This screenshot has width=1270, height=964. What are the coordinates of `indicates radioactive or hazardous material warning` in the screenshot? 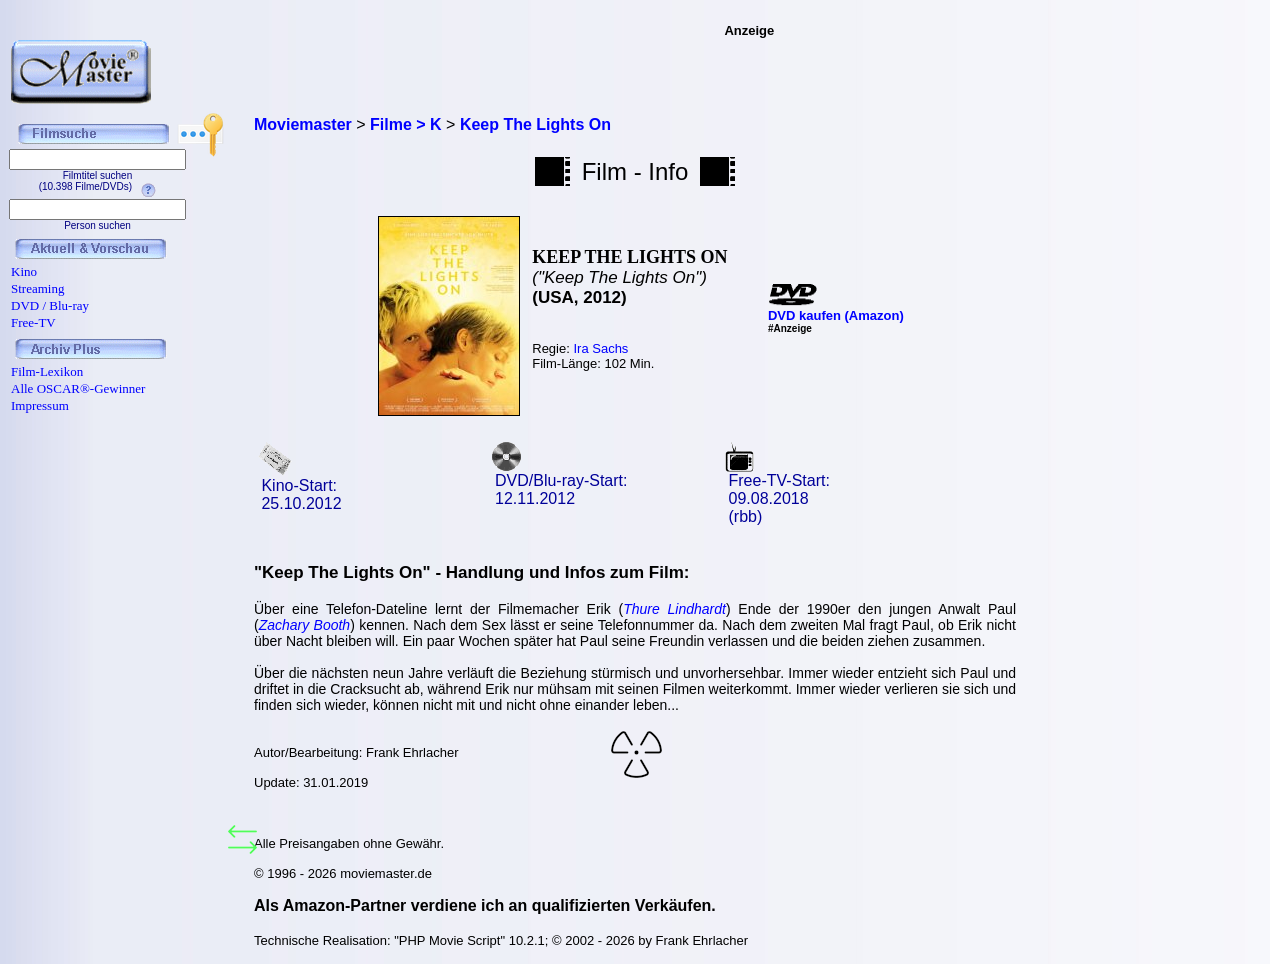 It's located at (636, 752).